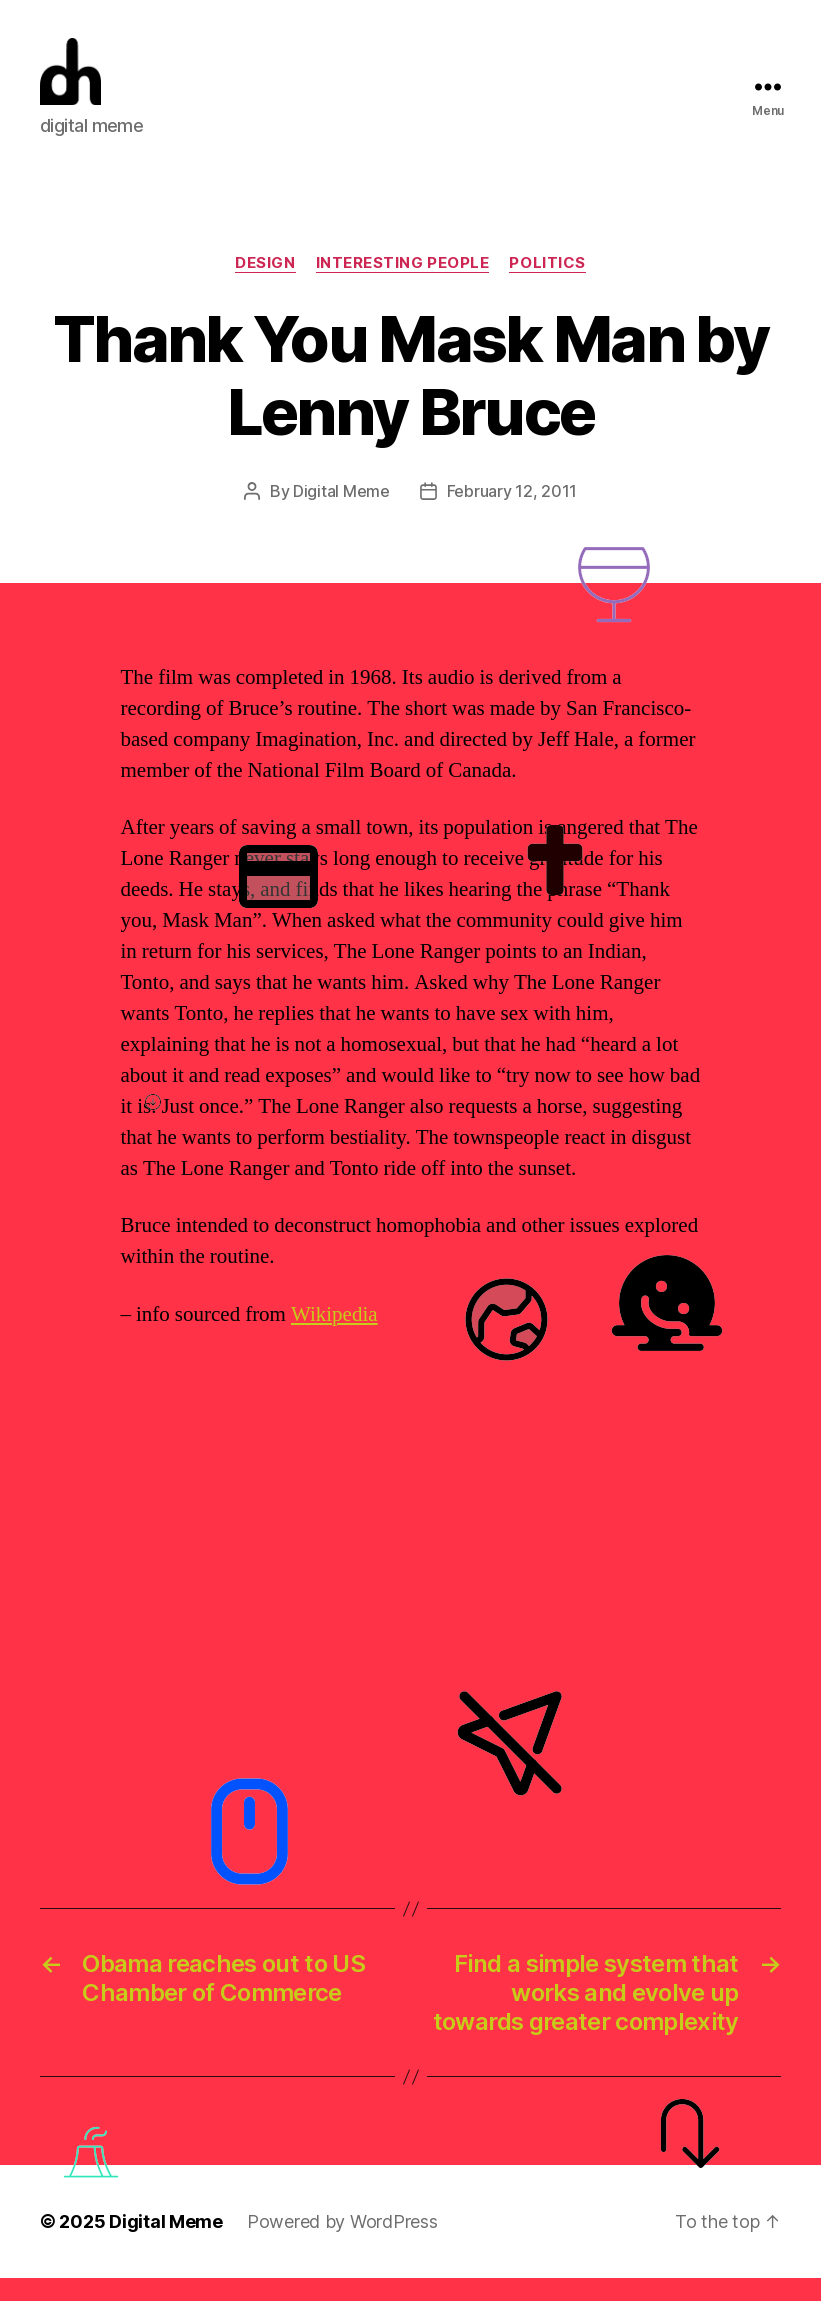 This screenshot has width=821, height=2301. I want to click on download a file or content, so click(153, 1102).